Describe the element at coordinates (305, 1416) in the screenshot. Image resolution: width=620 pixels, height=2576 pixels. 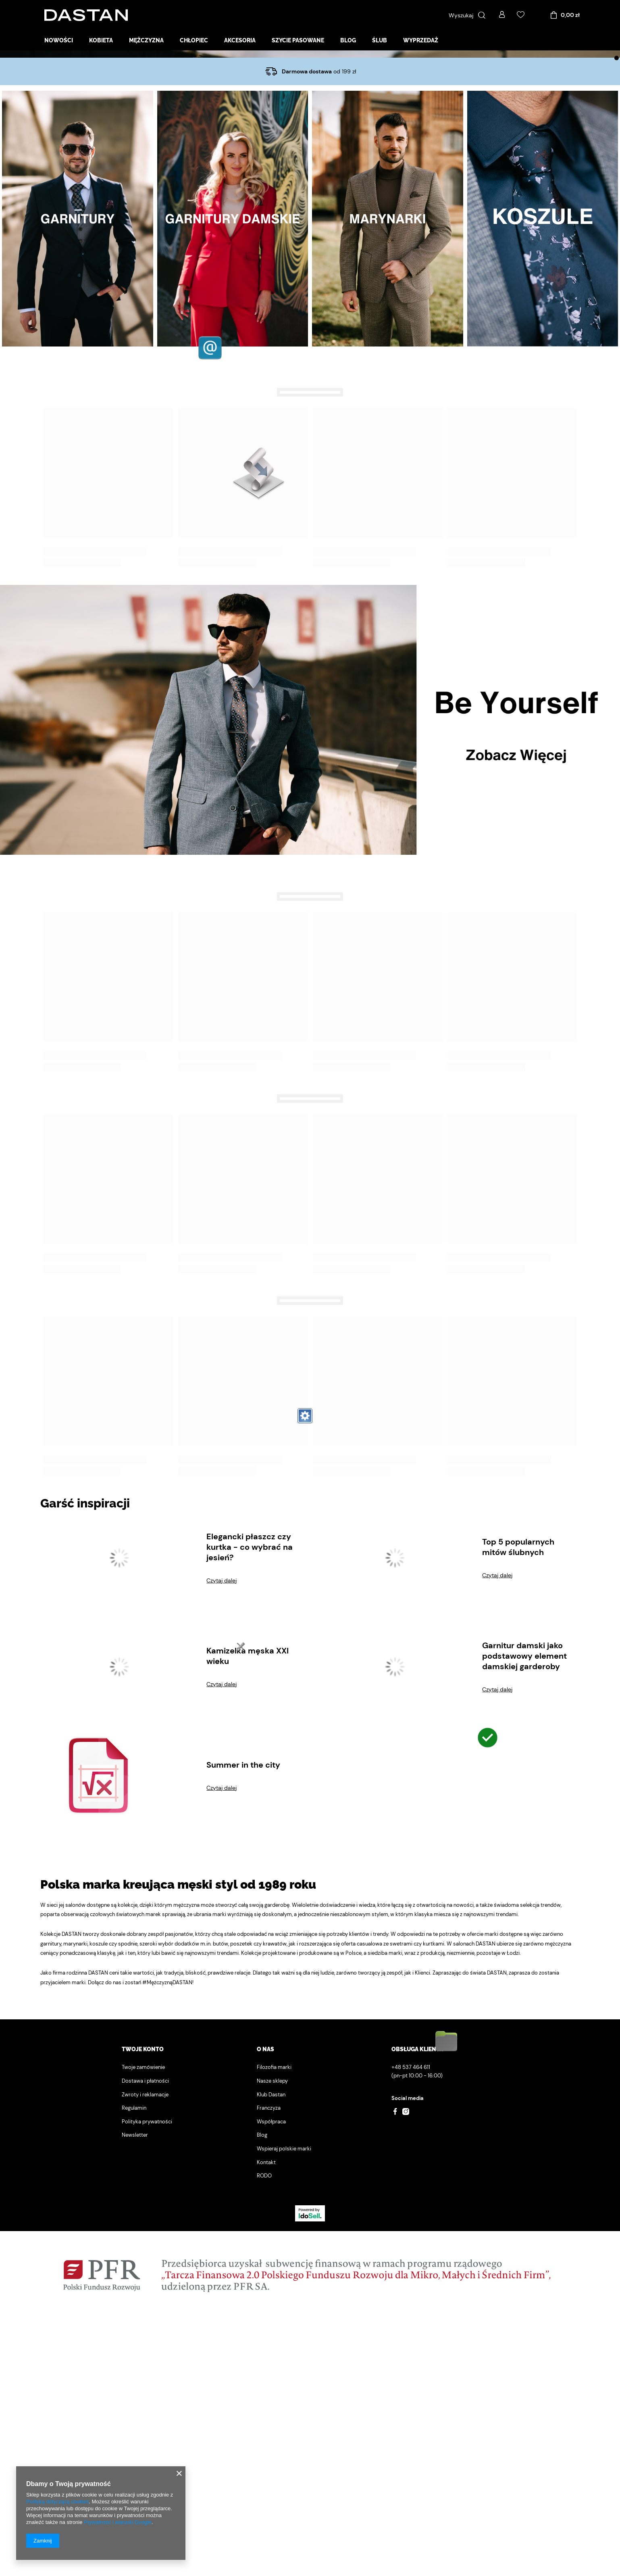
I see `access system settings` at that location.